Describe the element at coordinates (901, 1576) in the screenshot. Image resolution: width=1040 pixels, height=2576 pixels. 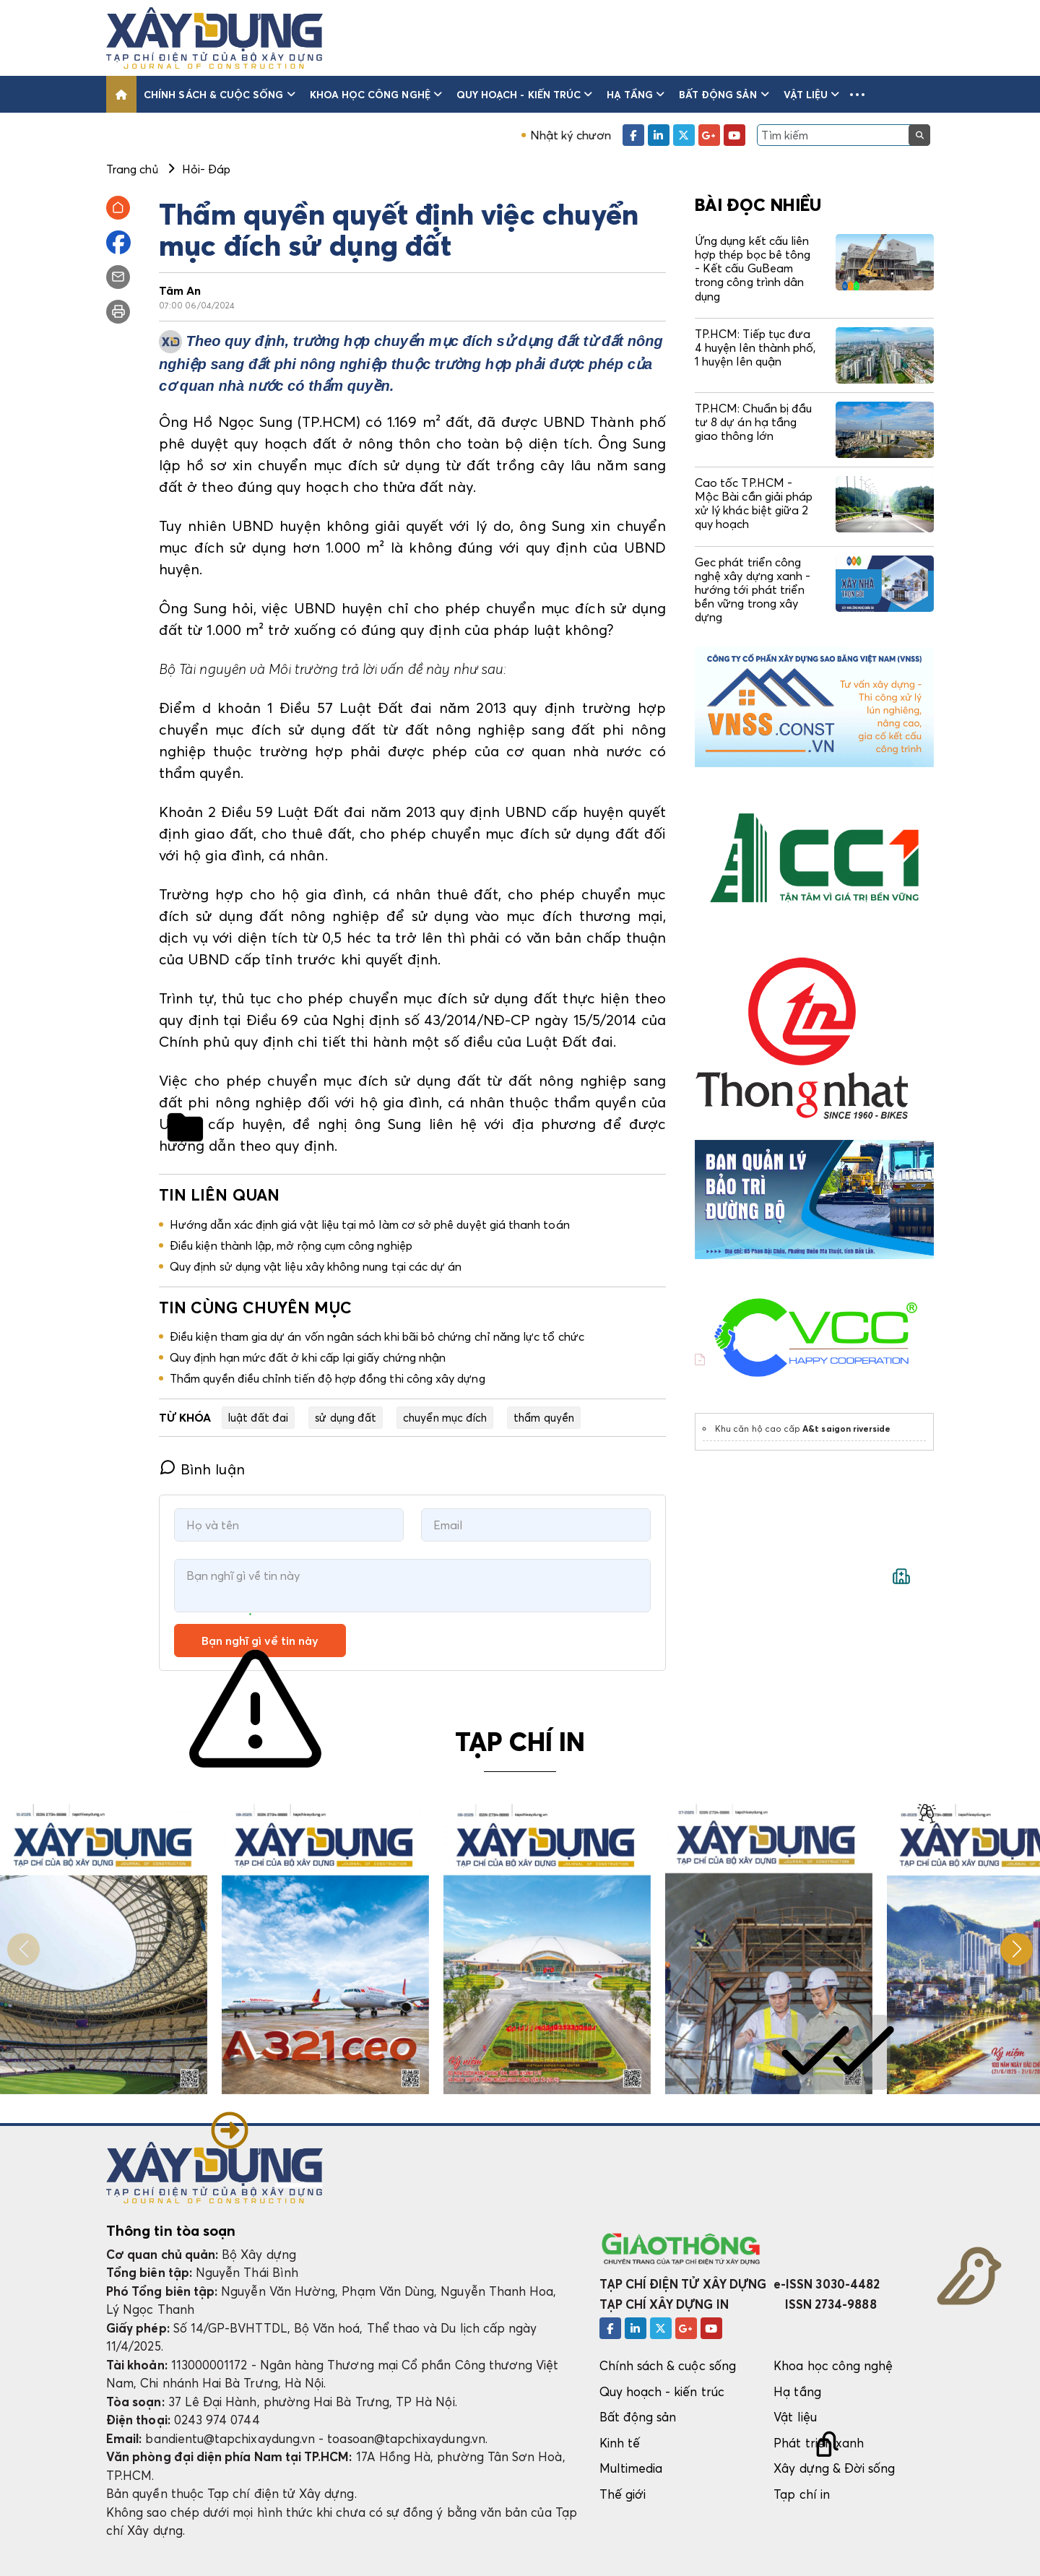
I see `find nearby hospitals or medical facilities` at that location.